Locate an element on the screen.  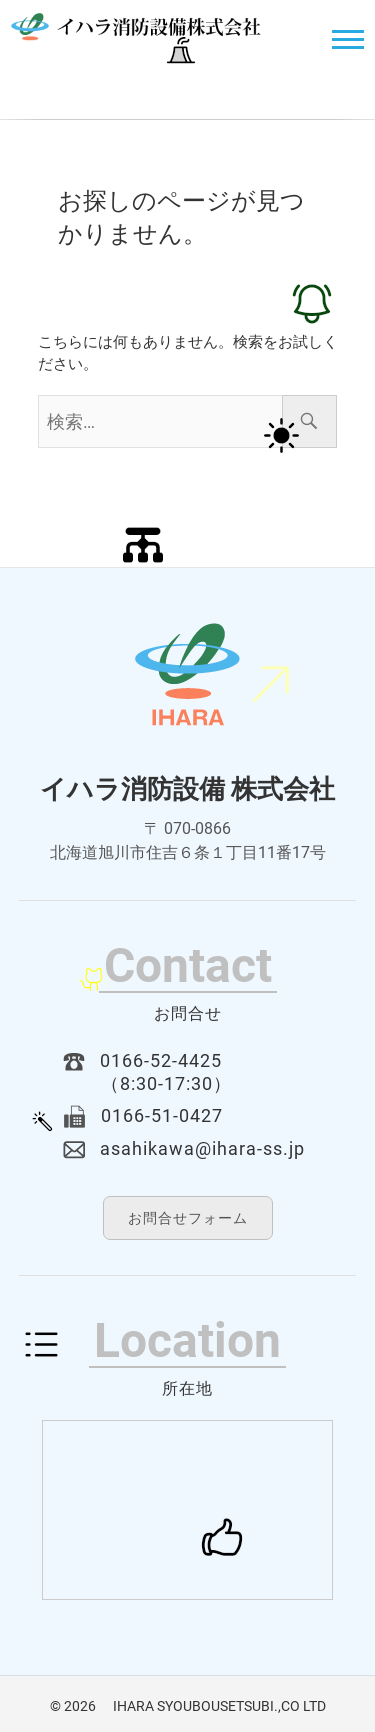
apply auto-enhance or magic adjustments is located at coordinates (42, 1121).